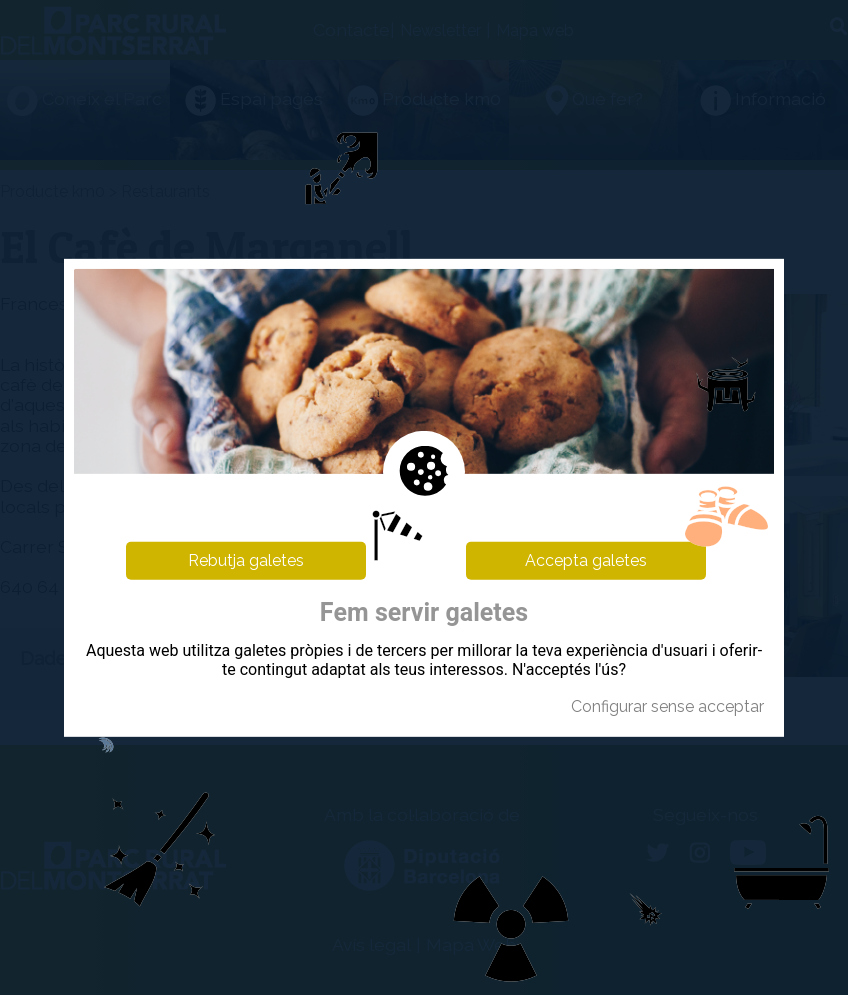  What do you see at coordinates (726, 516) in the screenshot?
I see `sonic the hedgehog character or game reference` at bounding box center [726, 516].